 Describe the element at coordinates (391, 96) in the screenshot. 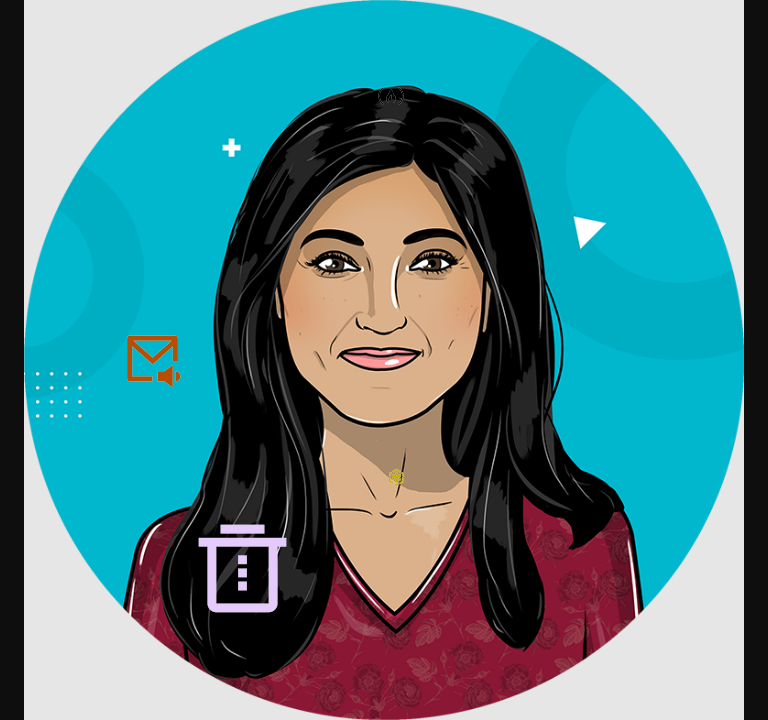

I see `freeCodeCamp logo` at that location.